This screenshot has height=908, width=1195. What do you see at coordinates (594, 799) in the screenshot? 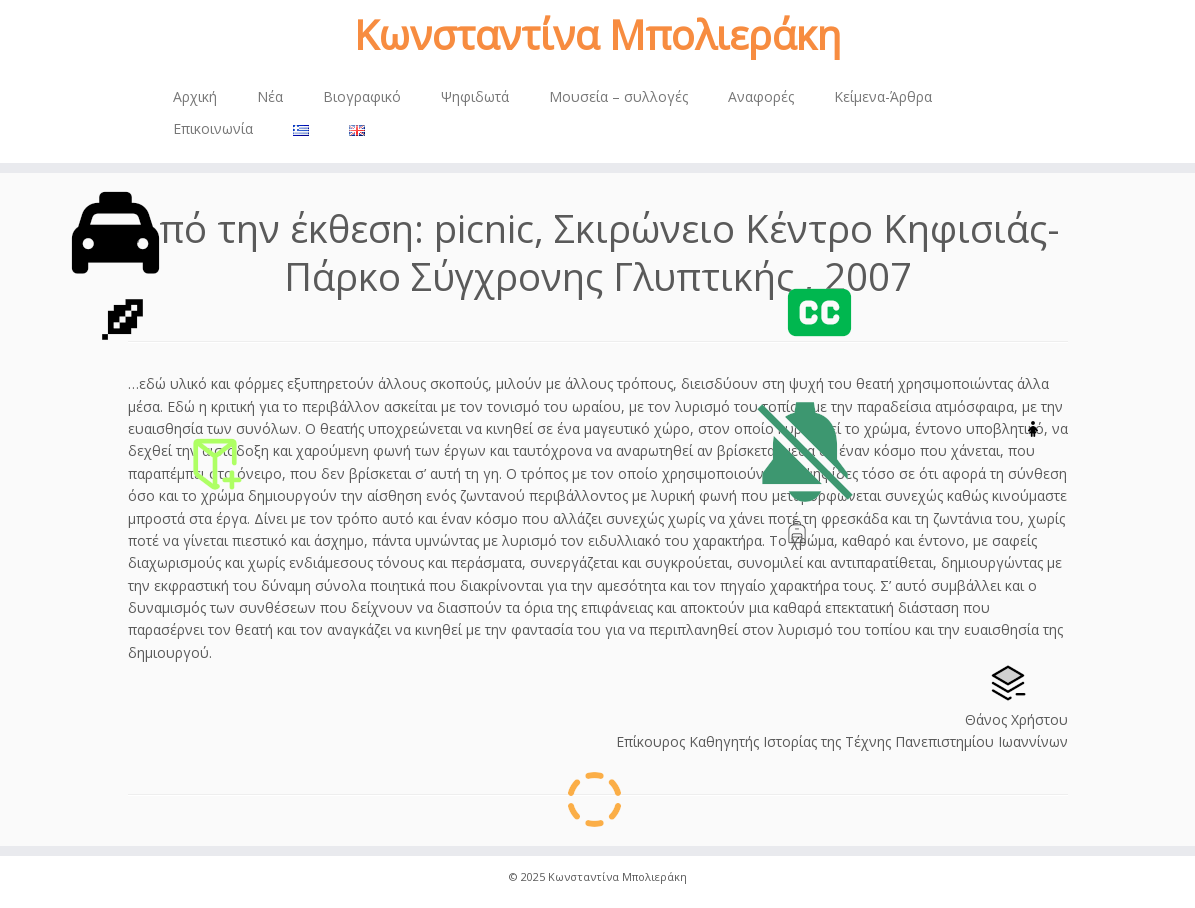
I see `indicates loading or processing in progress` at bounding box center [594, 799].